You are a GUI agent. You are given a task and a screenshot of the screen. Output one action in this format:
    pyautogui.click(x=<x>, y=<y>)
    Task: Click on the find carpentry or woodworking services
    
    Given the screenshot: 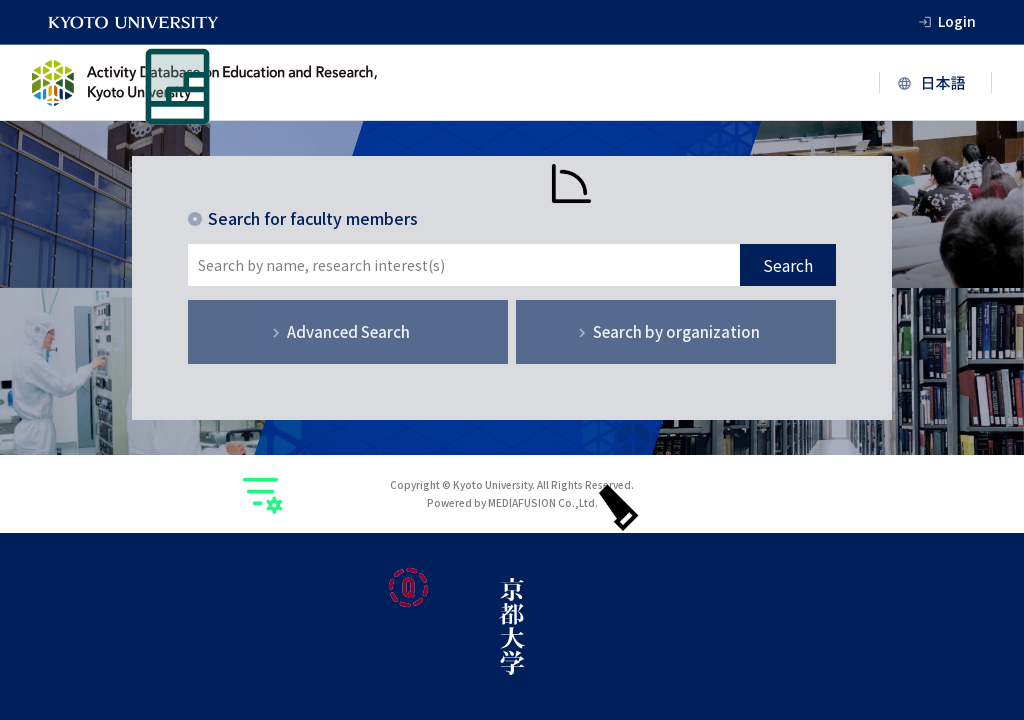 What is the action you would take?
    pyautogui.click(x=618, y=507)
    